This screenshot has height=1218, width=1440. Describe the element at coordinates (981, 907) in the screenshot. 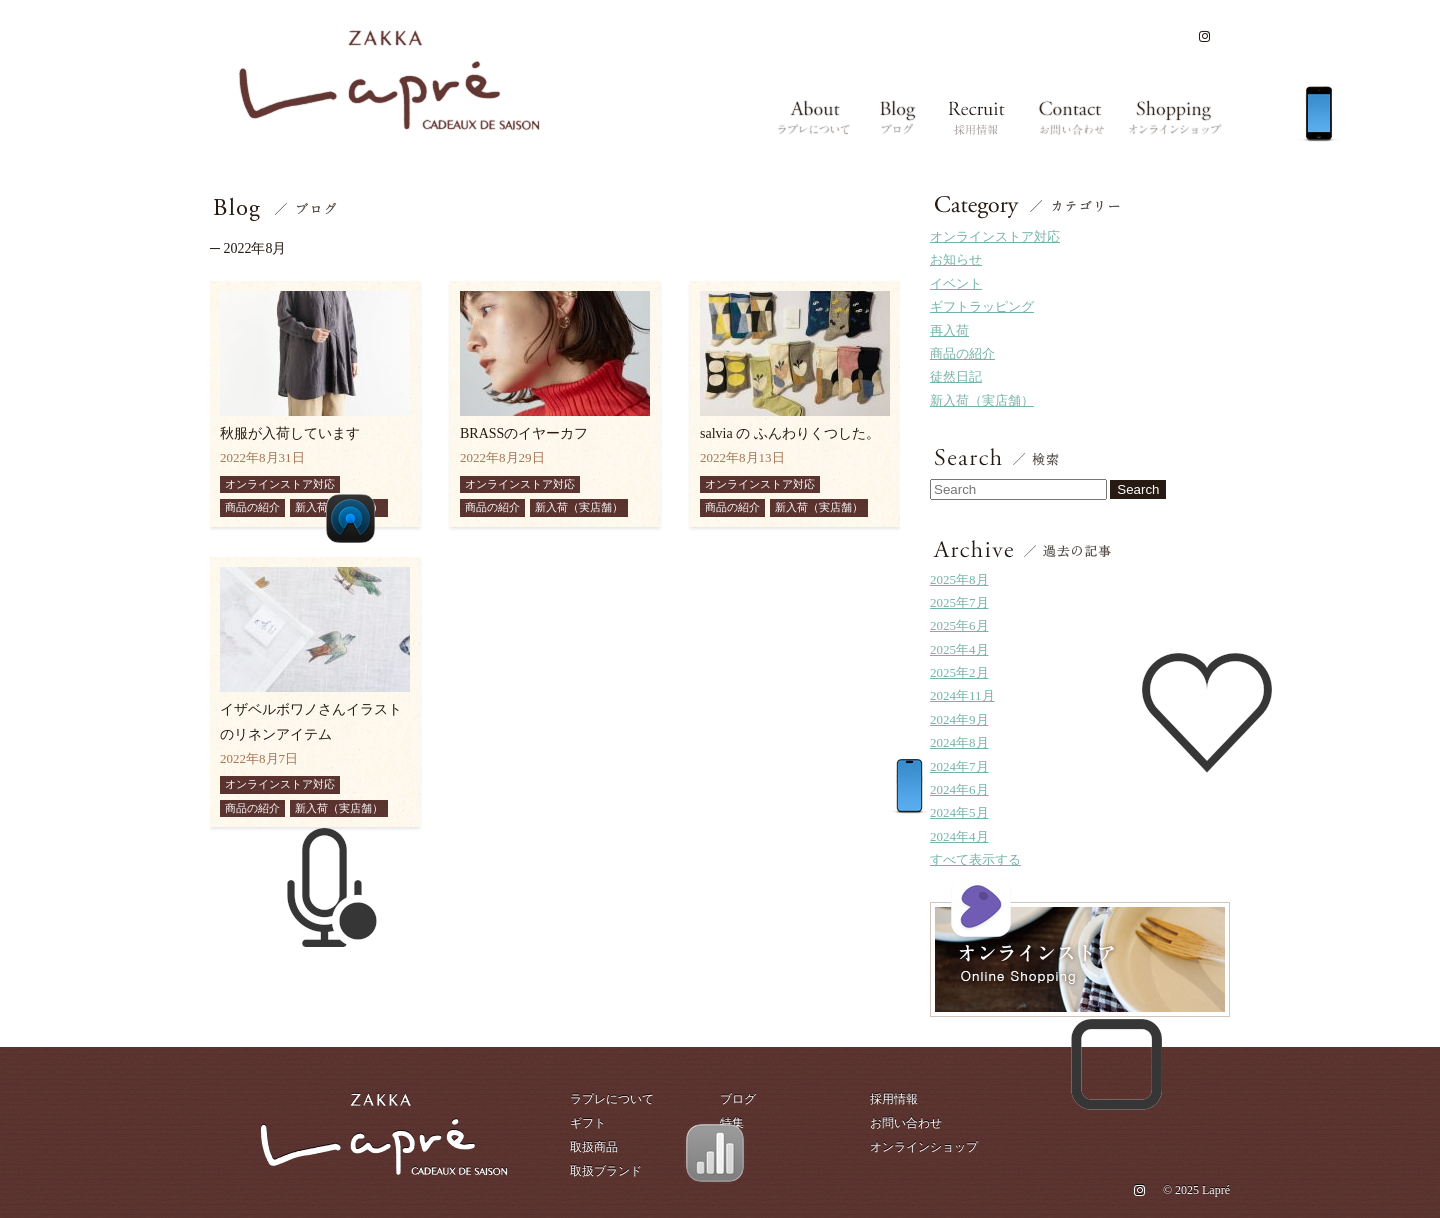

I see `open gentoo linux application` at that location.